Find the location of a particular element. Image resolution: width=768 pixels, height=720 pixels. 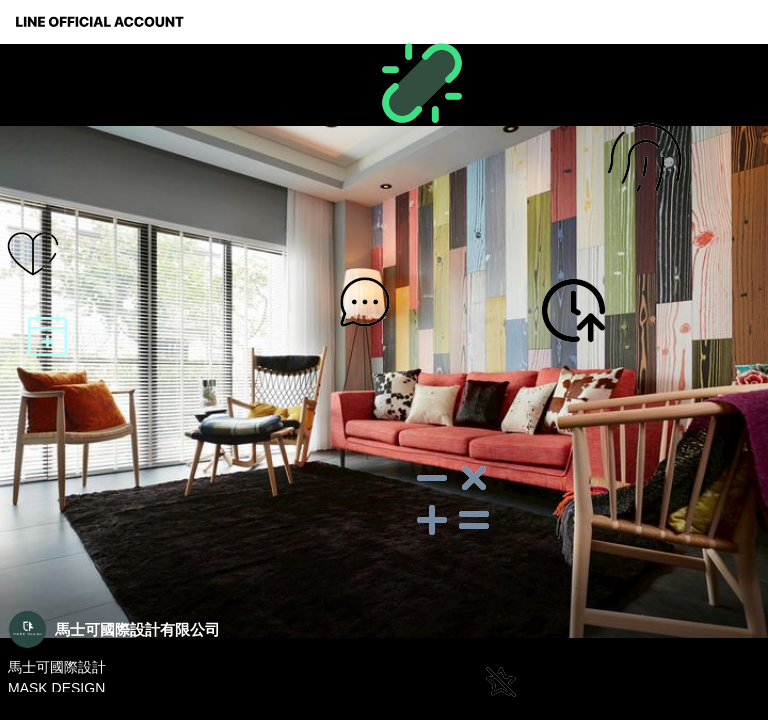

add a new calendar event is located at coordinates (47, 336).